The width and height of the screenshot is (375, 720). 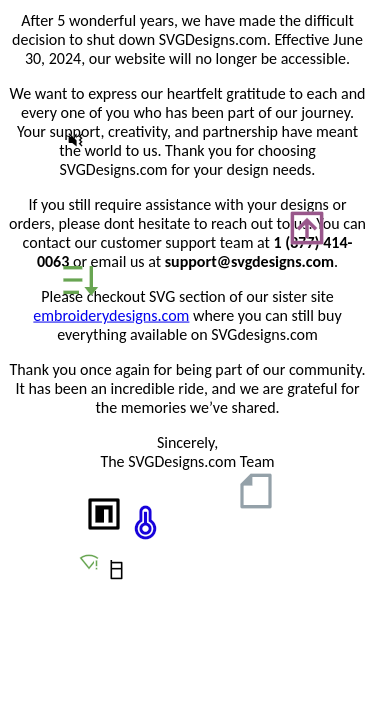 I want to click on mute sound and enable vibrate mode, so click(x=76, y=140).